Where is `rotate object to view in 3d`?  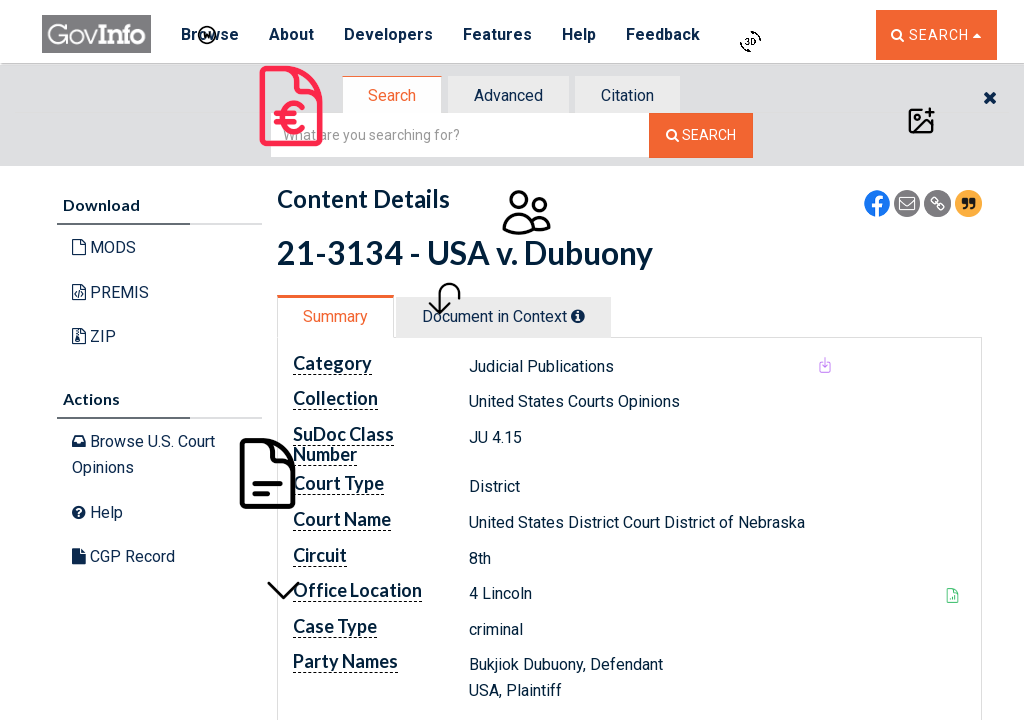
rotate object to view in 3d is located at coordinates (750, 41).